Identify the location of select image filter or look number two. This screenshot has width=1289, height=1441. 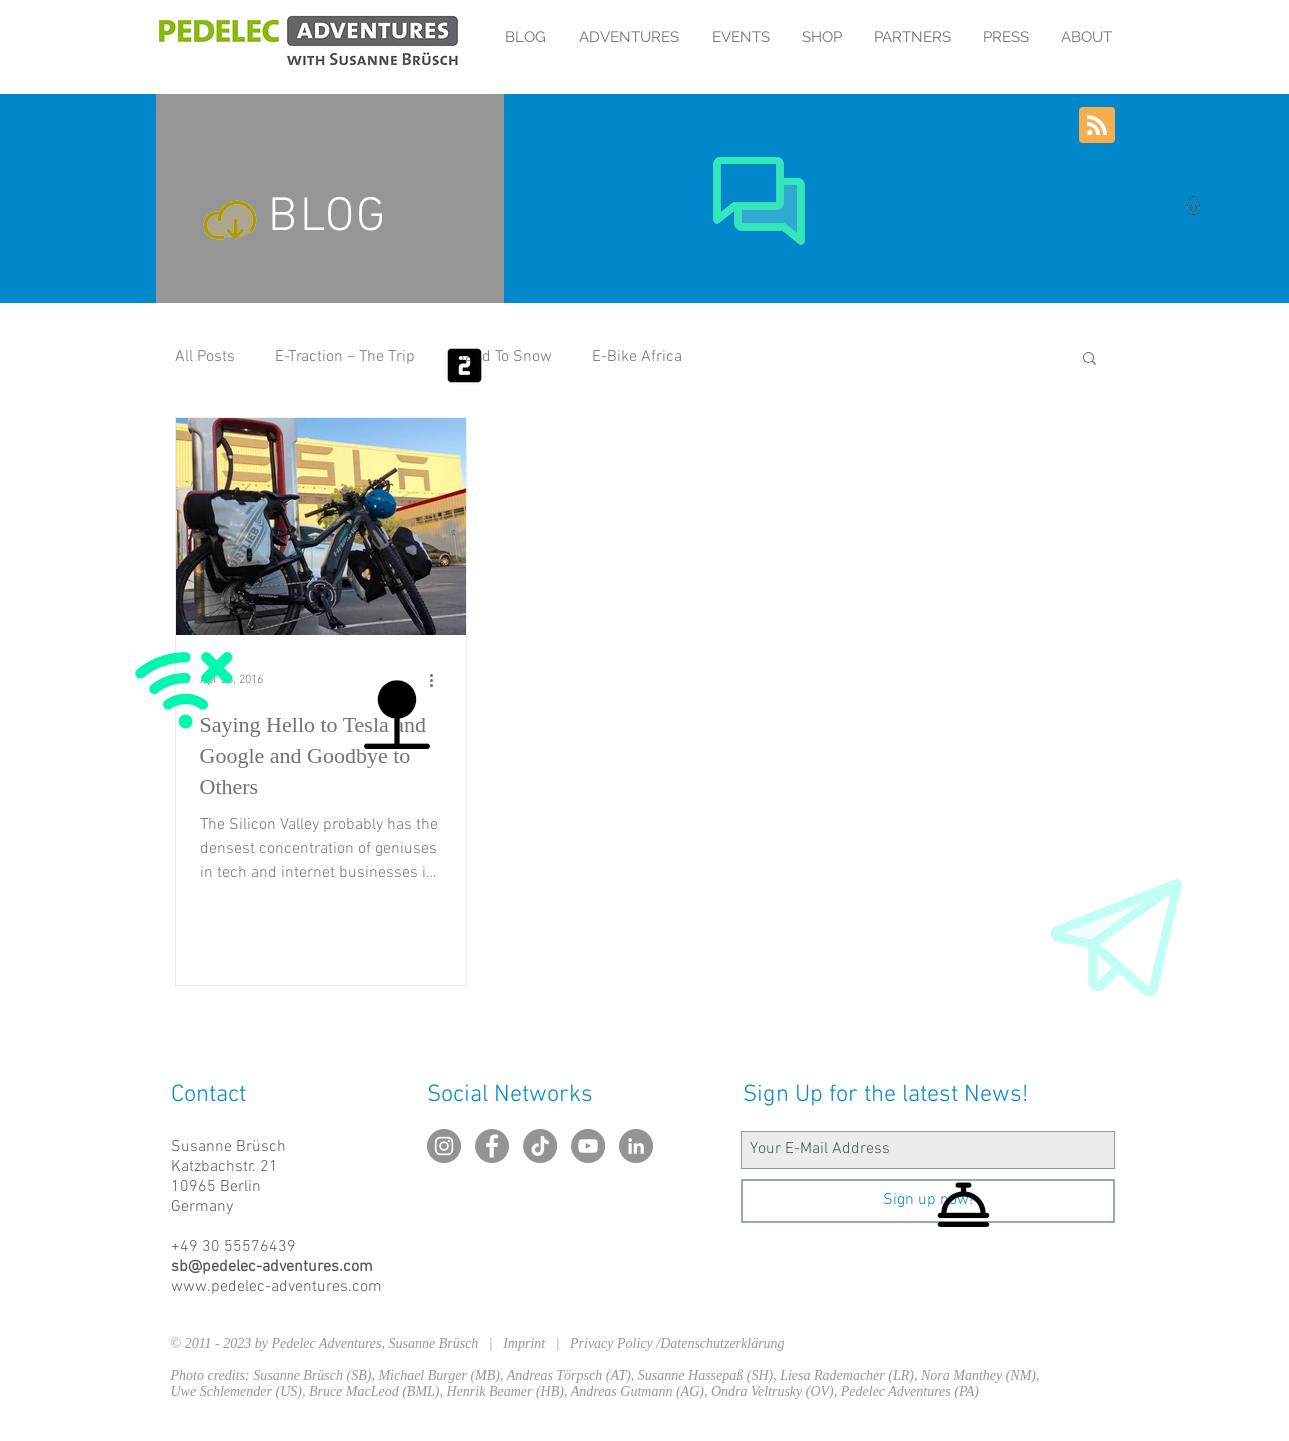
(464, 365).